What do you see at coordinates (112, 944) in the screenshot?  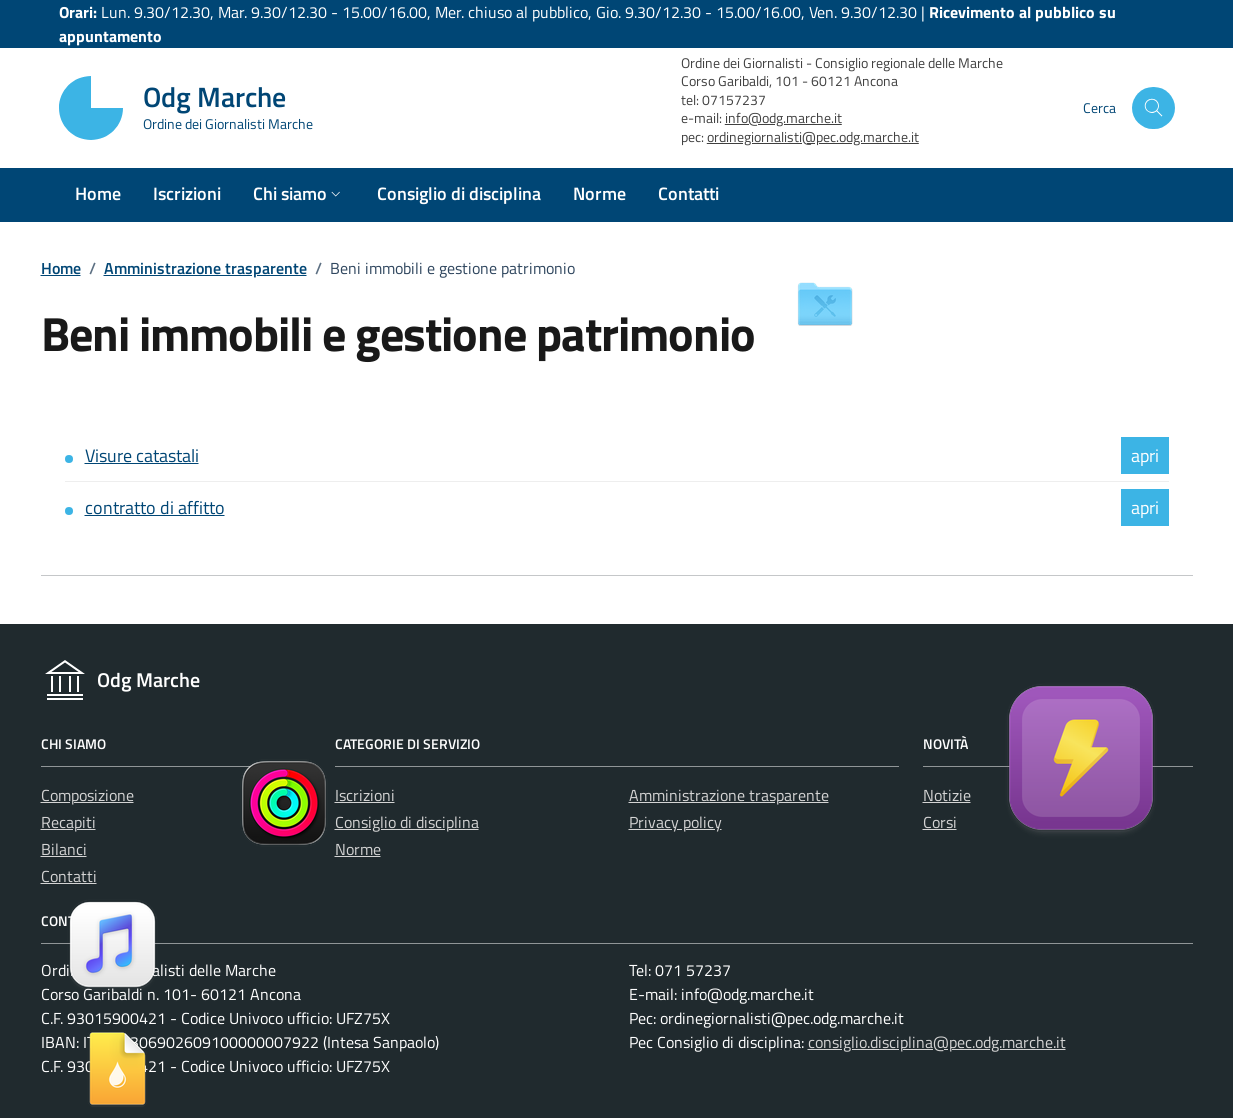 I see `open cantata music player` at bounding box center [112, 944].